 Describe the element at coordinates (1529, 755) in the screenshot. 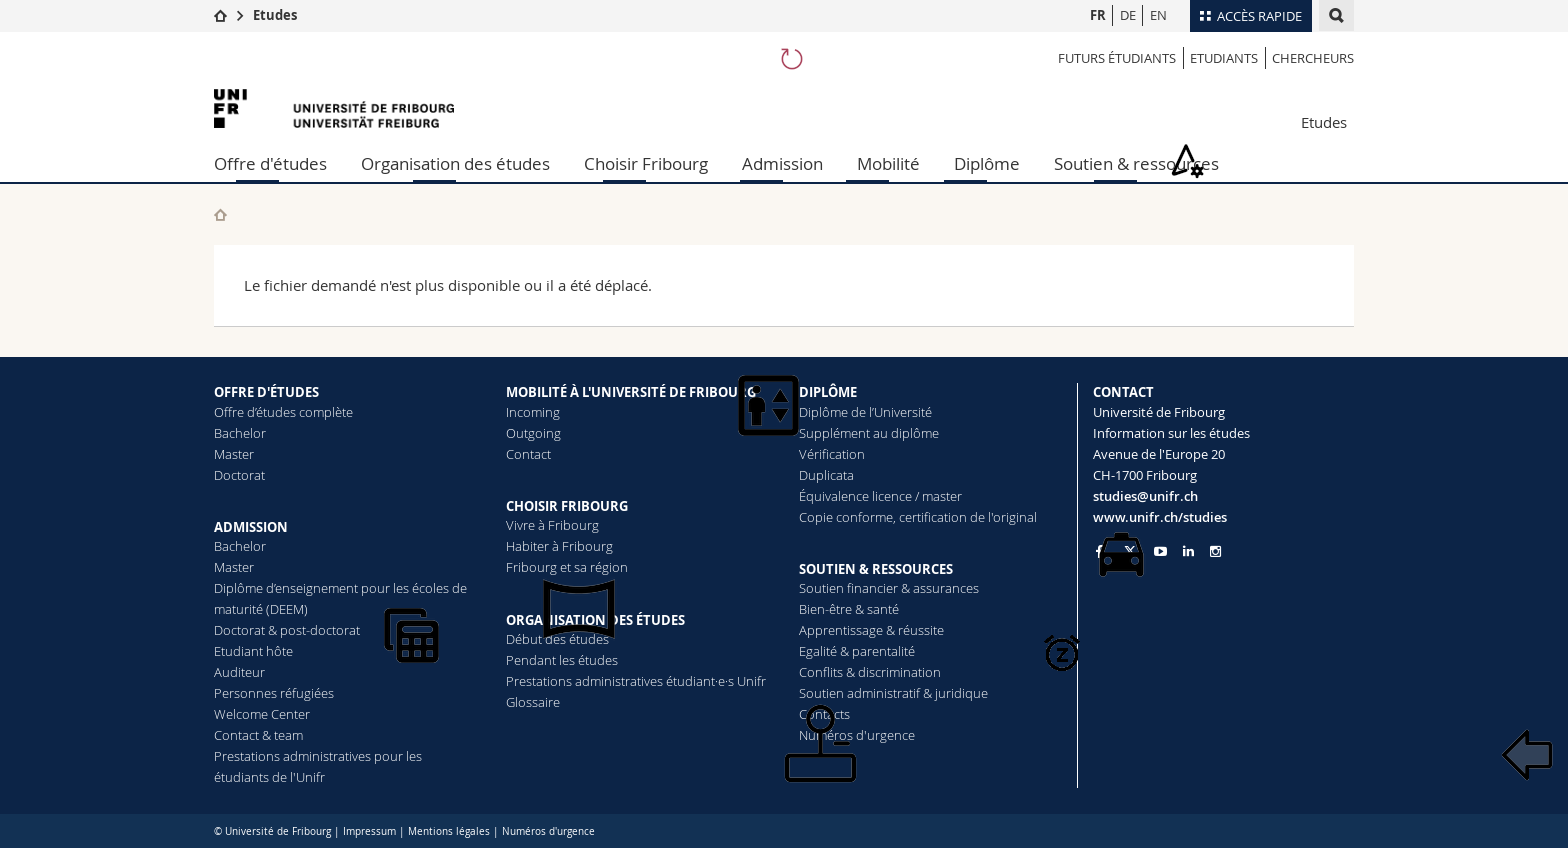

I see `go back to the previous screen` at that location.